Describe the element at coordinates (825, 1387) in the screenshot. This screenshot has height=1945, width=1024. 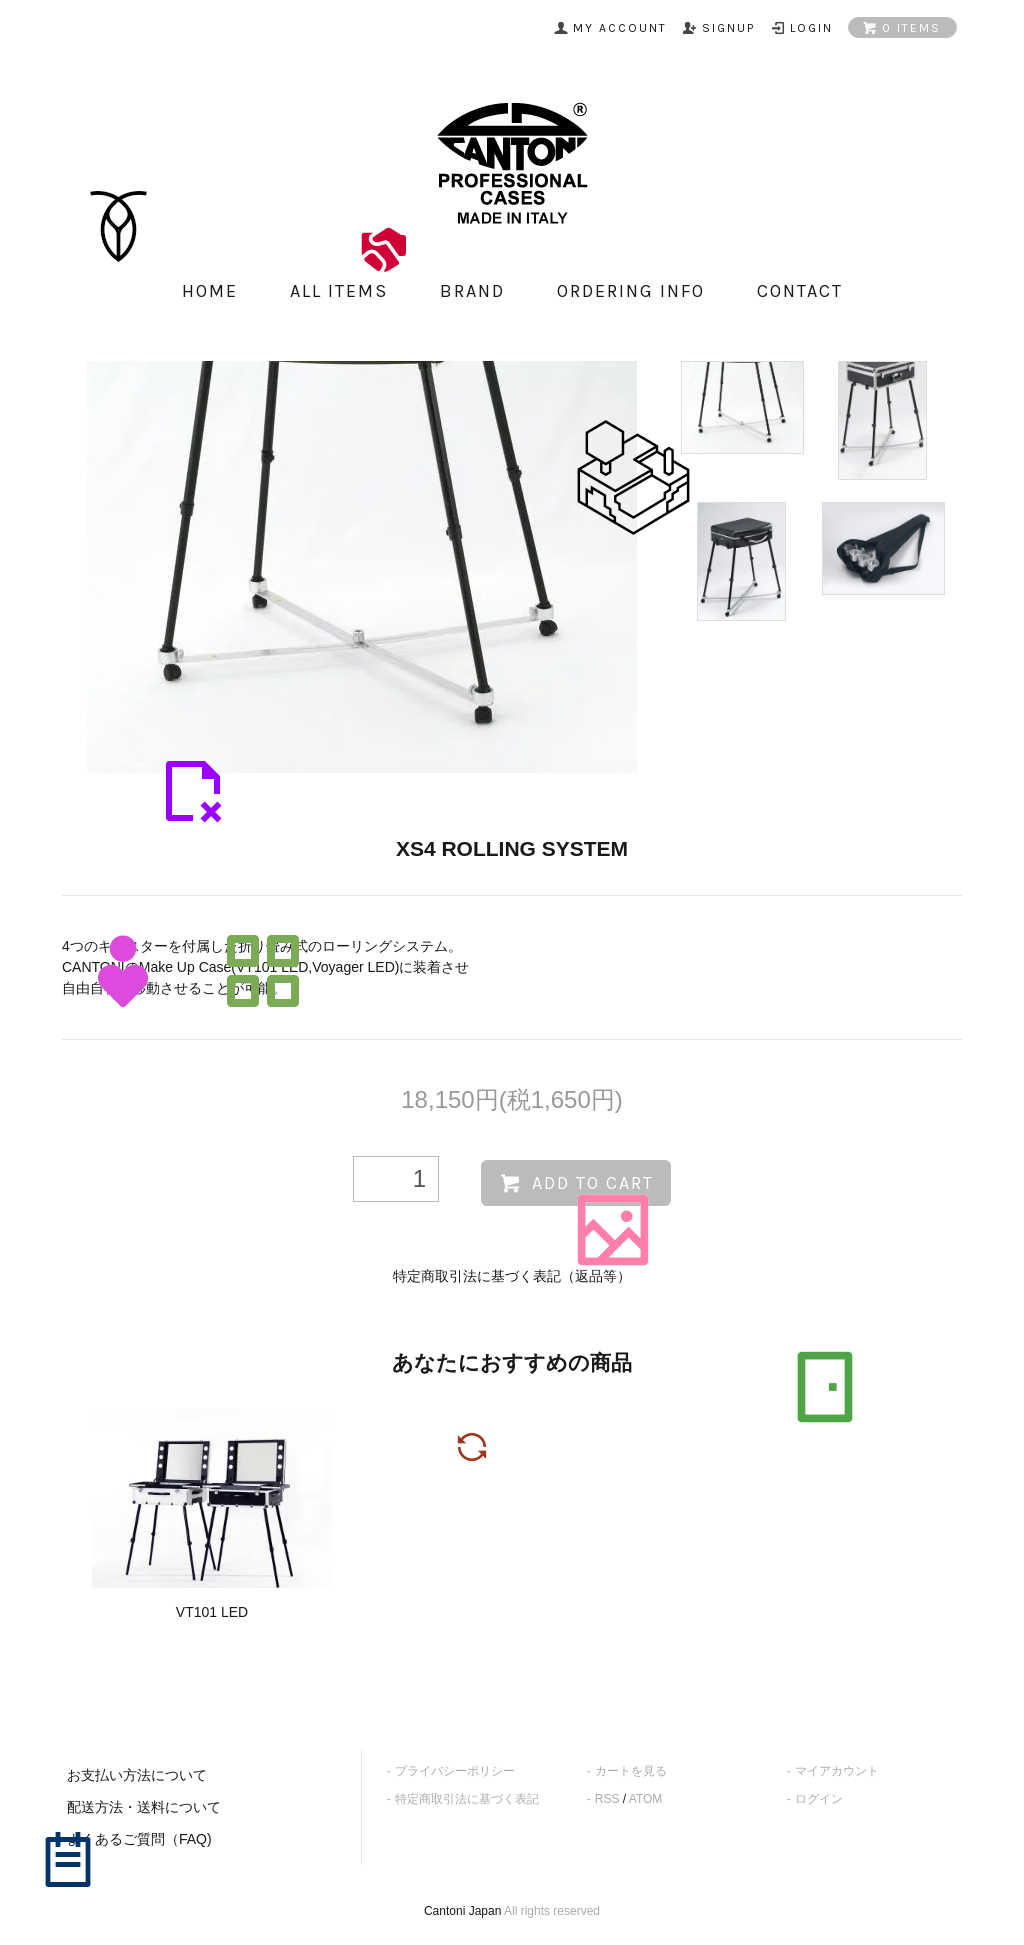
I see `exit or log out of the application` at that location.